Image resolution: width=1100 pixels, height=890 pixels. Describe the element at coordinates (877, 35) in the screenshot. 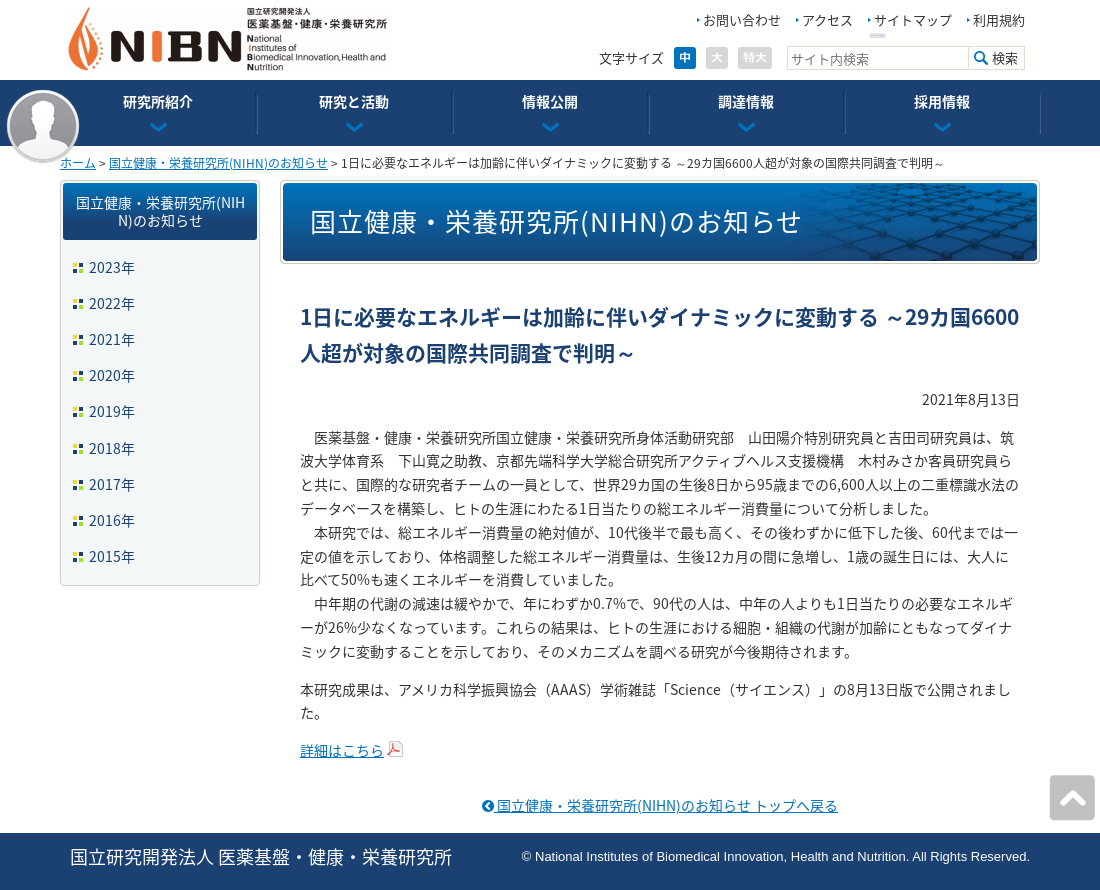

I see `connect a bluetooth keyboard` at that location.